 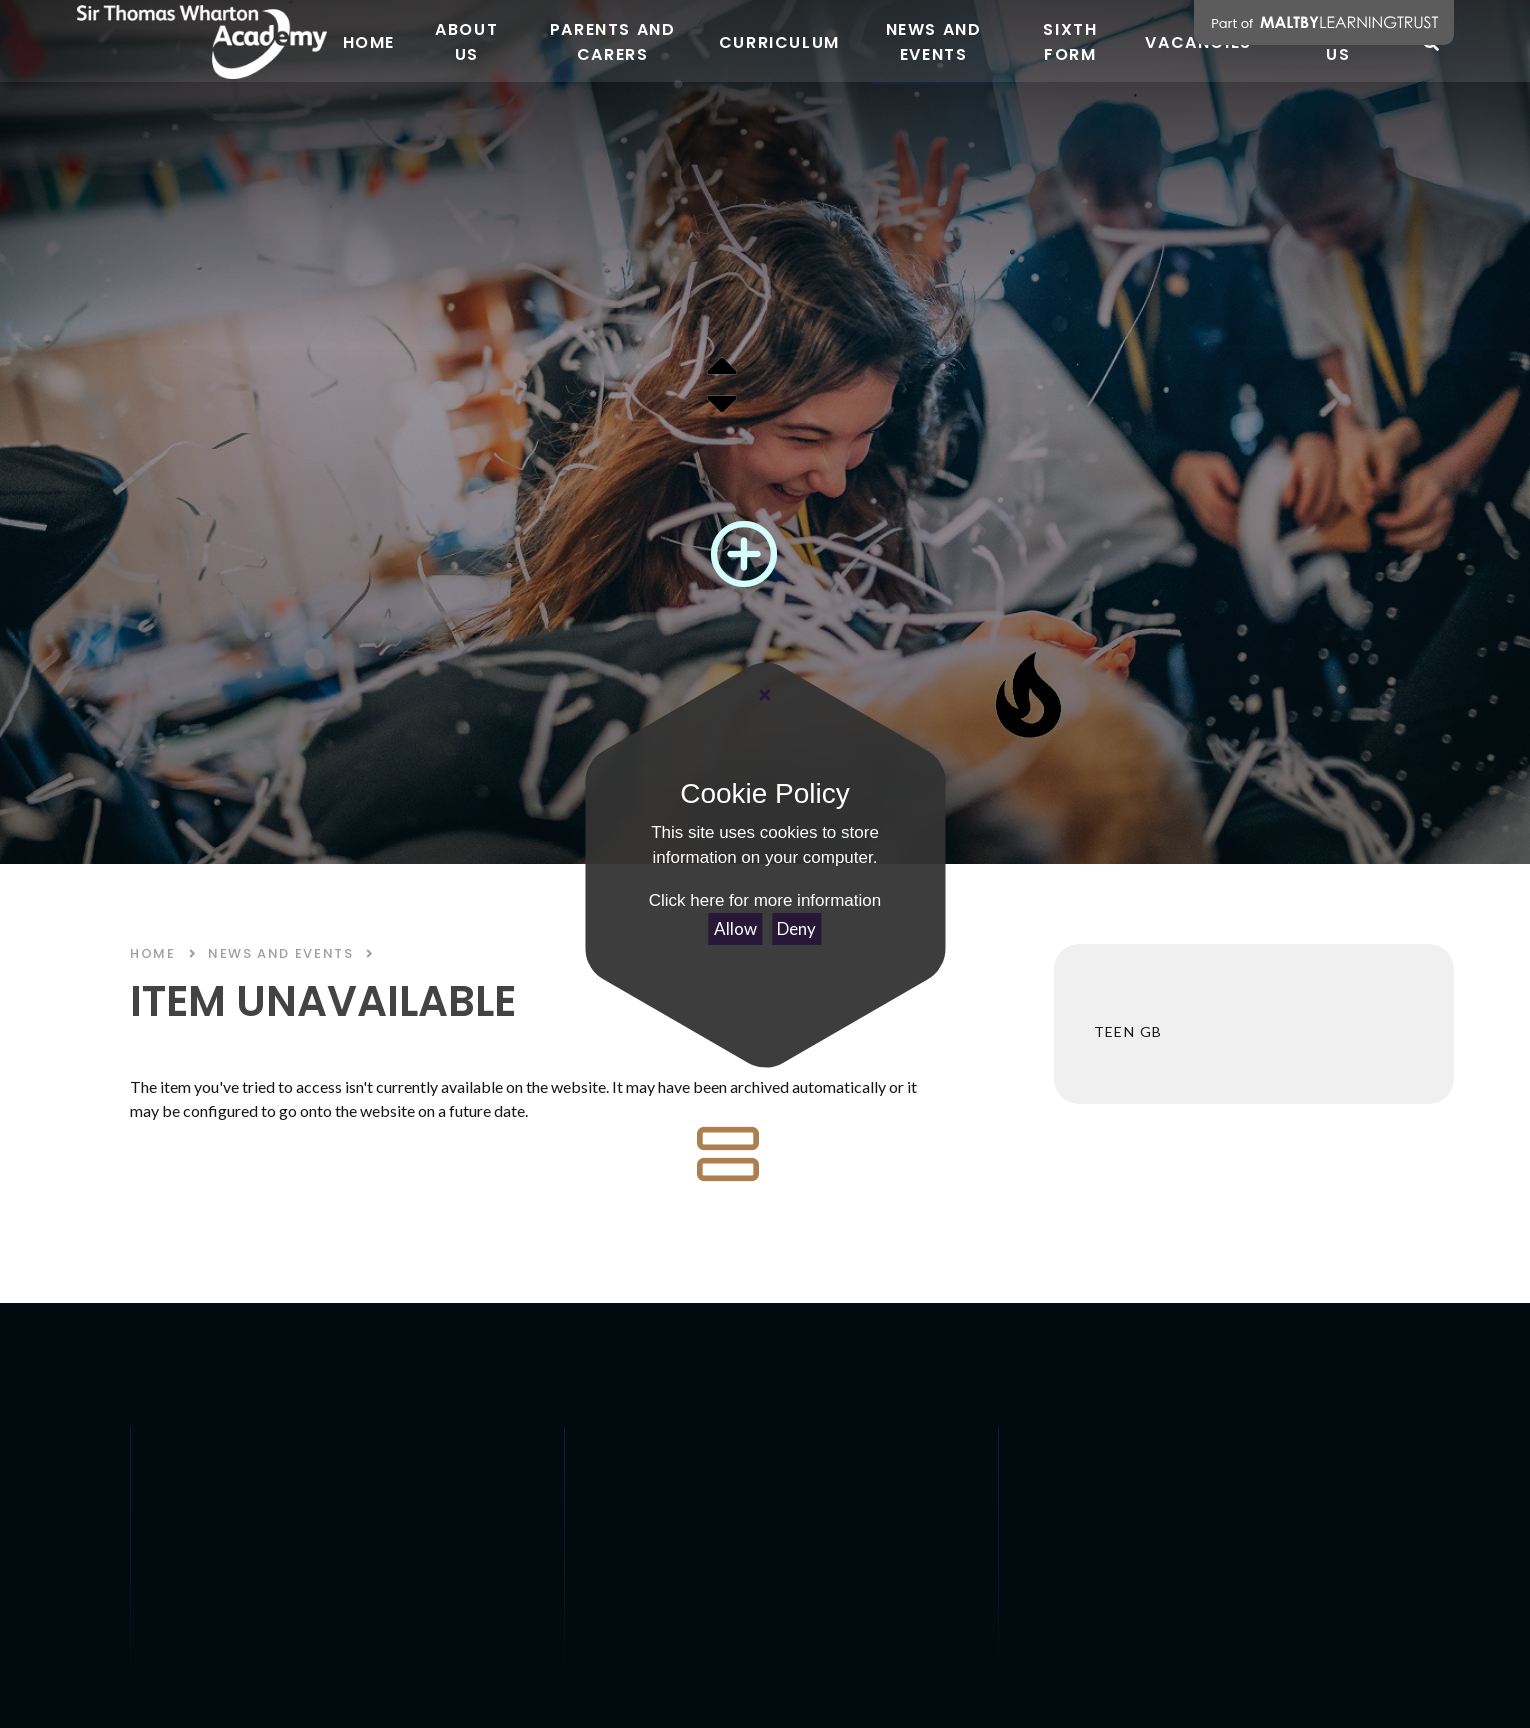 What do you see at coordinates (744, 554) in the screenshot?
I see `add a new item` at bounding box center [744, 554].